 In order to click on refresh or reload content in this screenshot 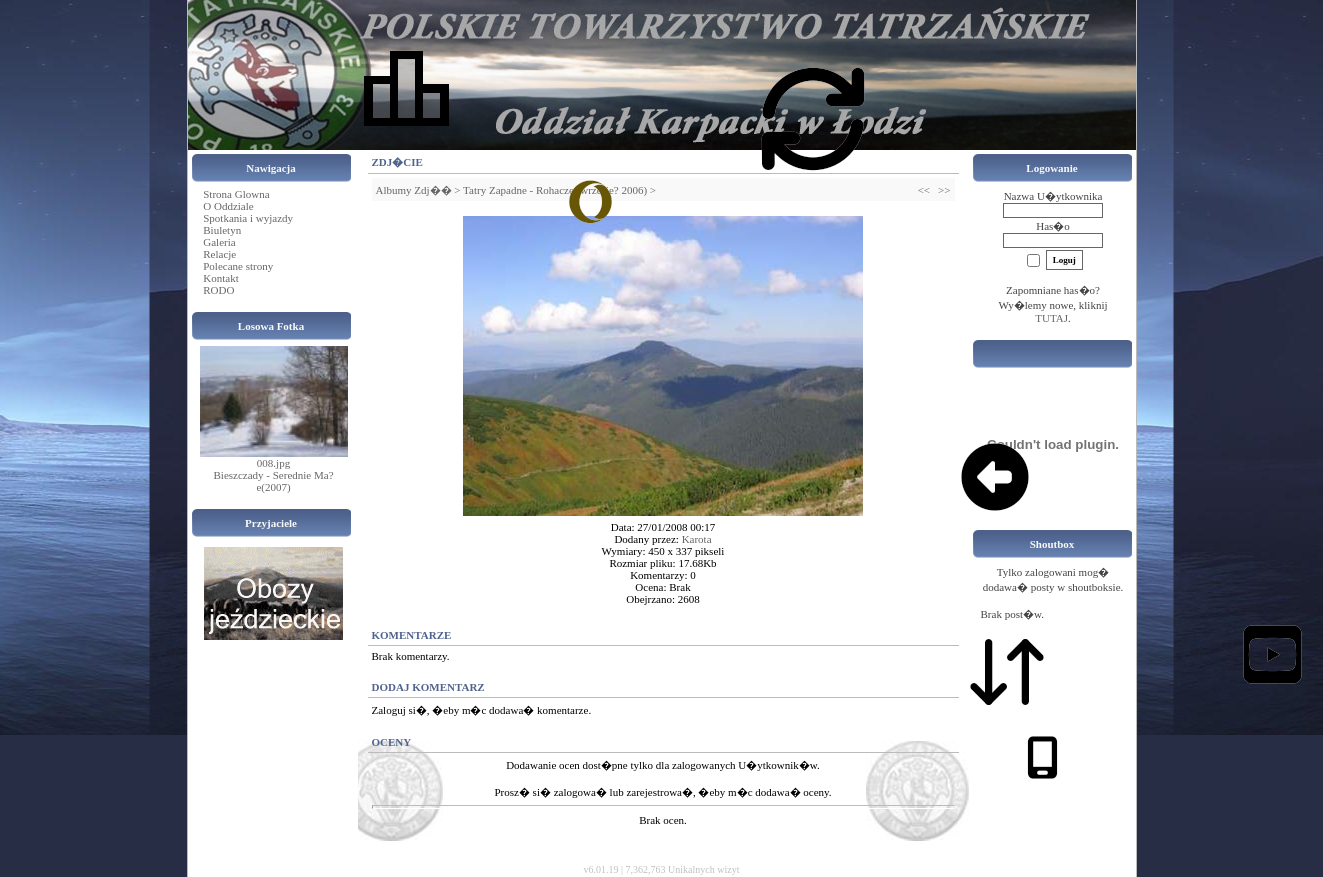, I will do `click(813, 119)`.